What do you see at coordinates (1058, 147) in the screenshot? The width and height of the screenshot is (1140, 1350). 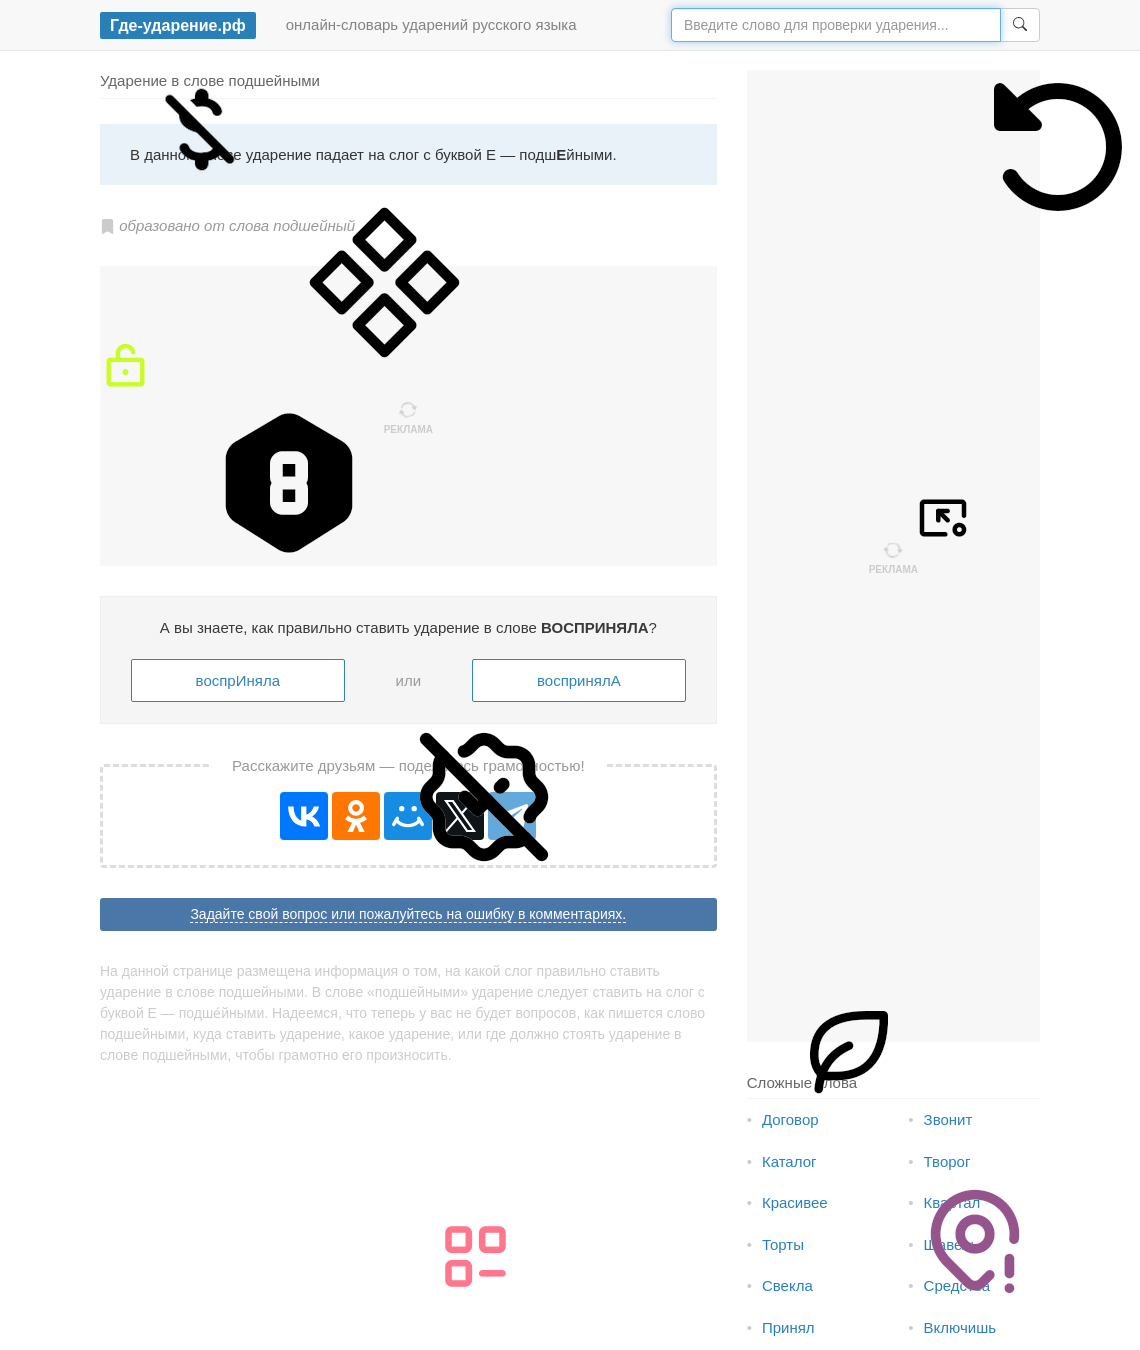 I see `undo the last action` at bounding box center [1058, 147].